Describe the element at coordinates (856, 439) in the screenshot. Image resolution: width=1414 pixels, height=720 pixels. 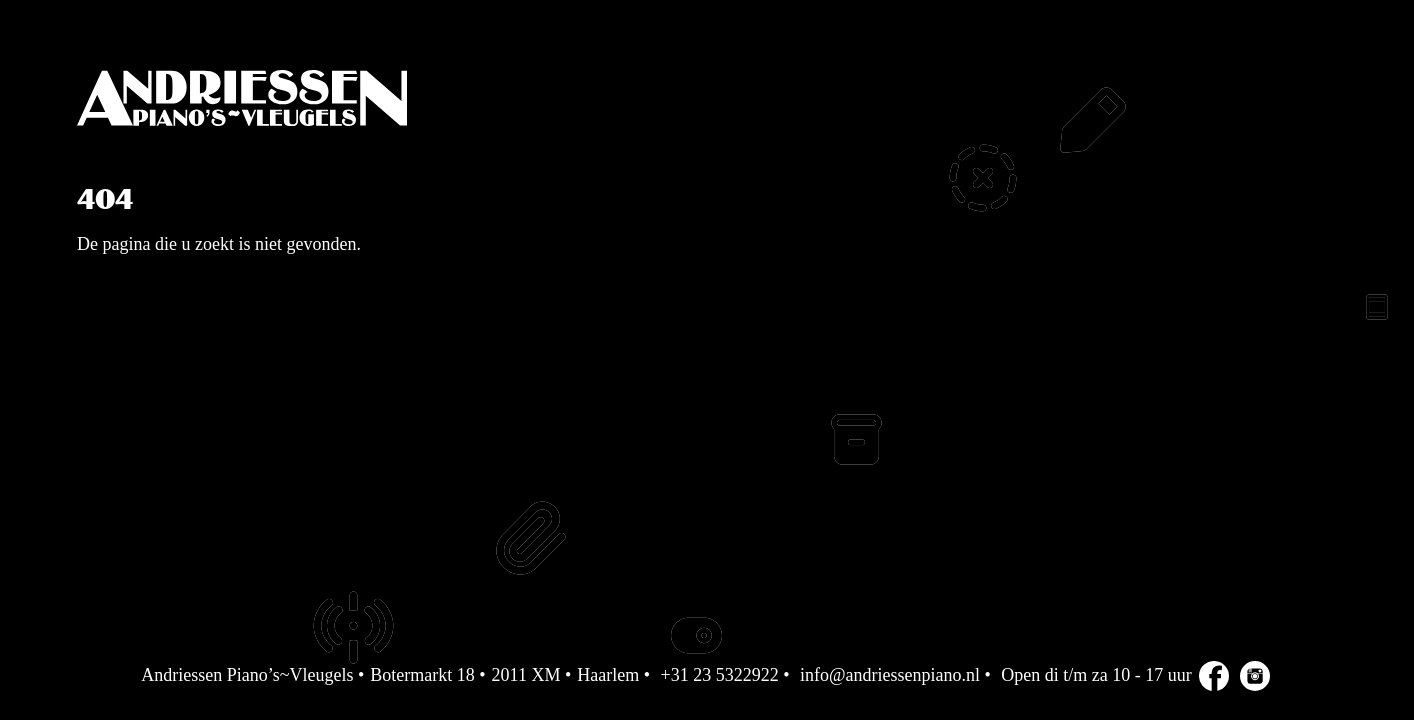
I see `archive selected items` at that location.